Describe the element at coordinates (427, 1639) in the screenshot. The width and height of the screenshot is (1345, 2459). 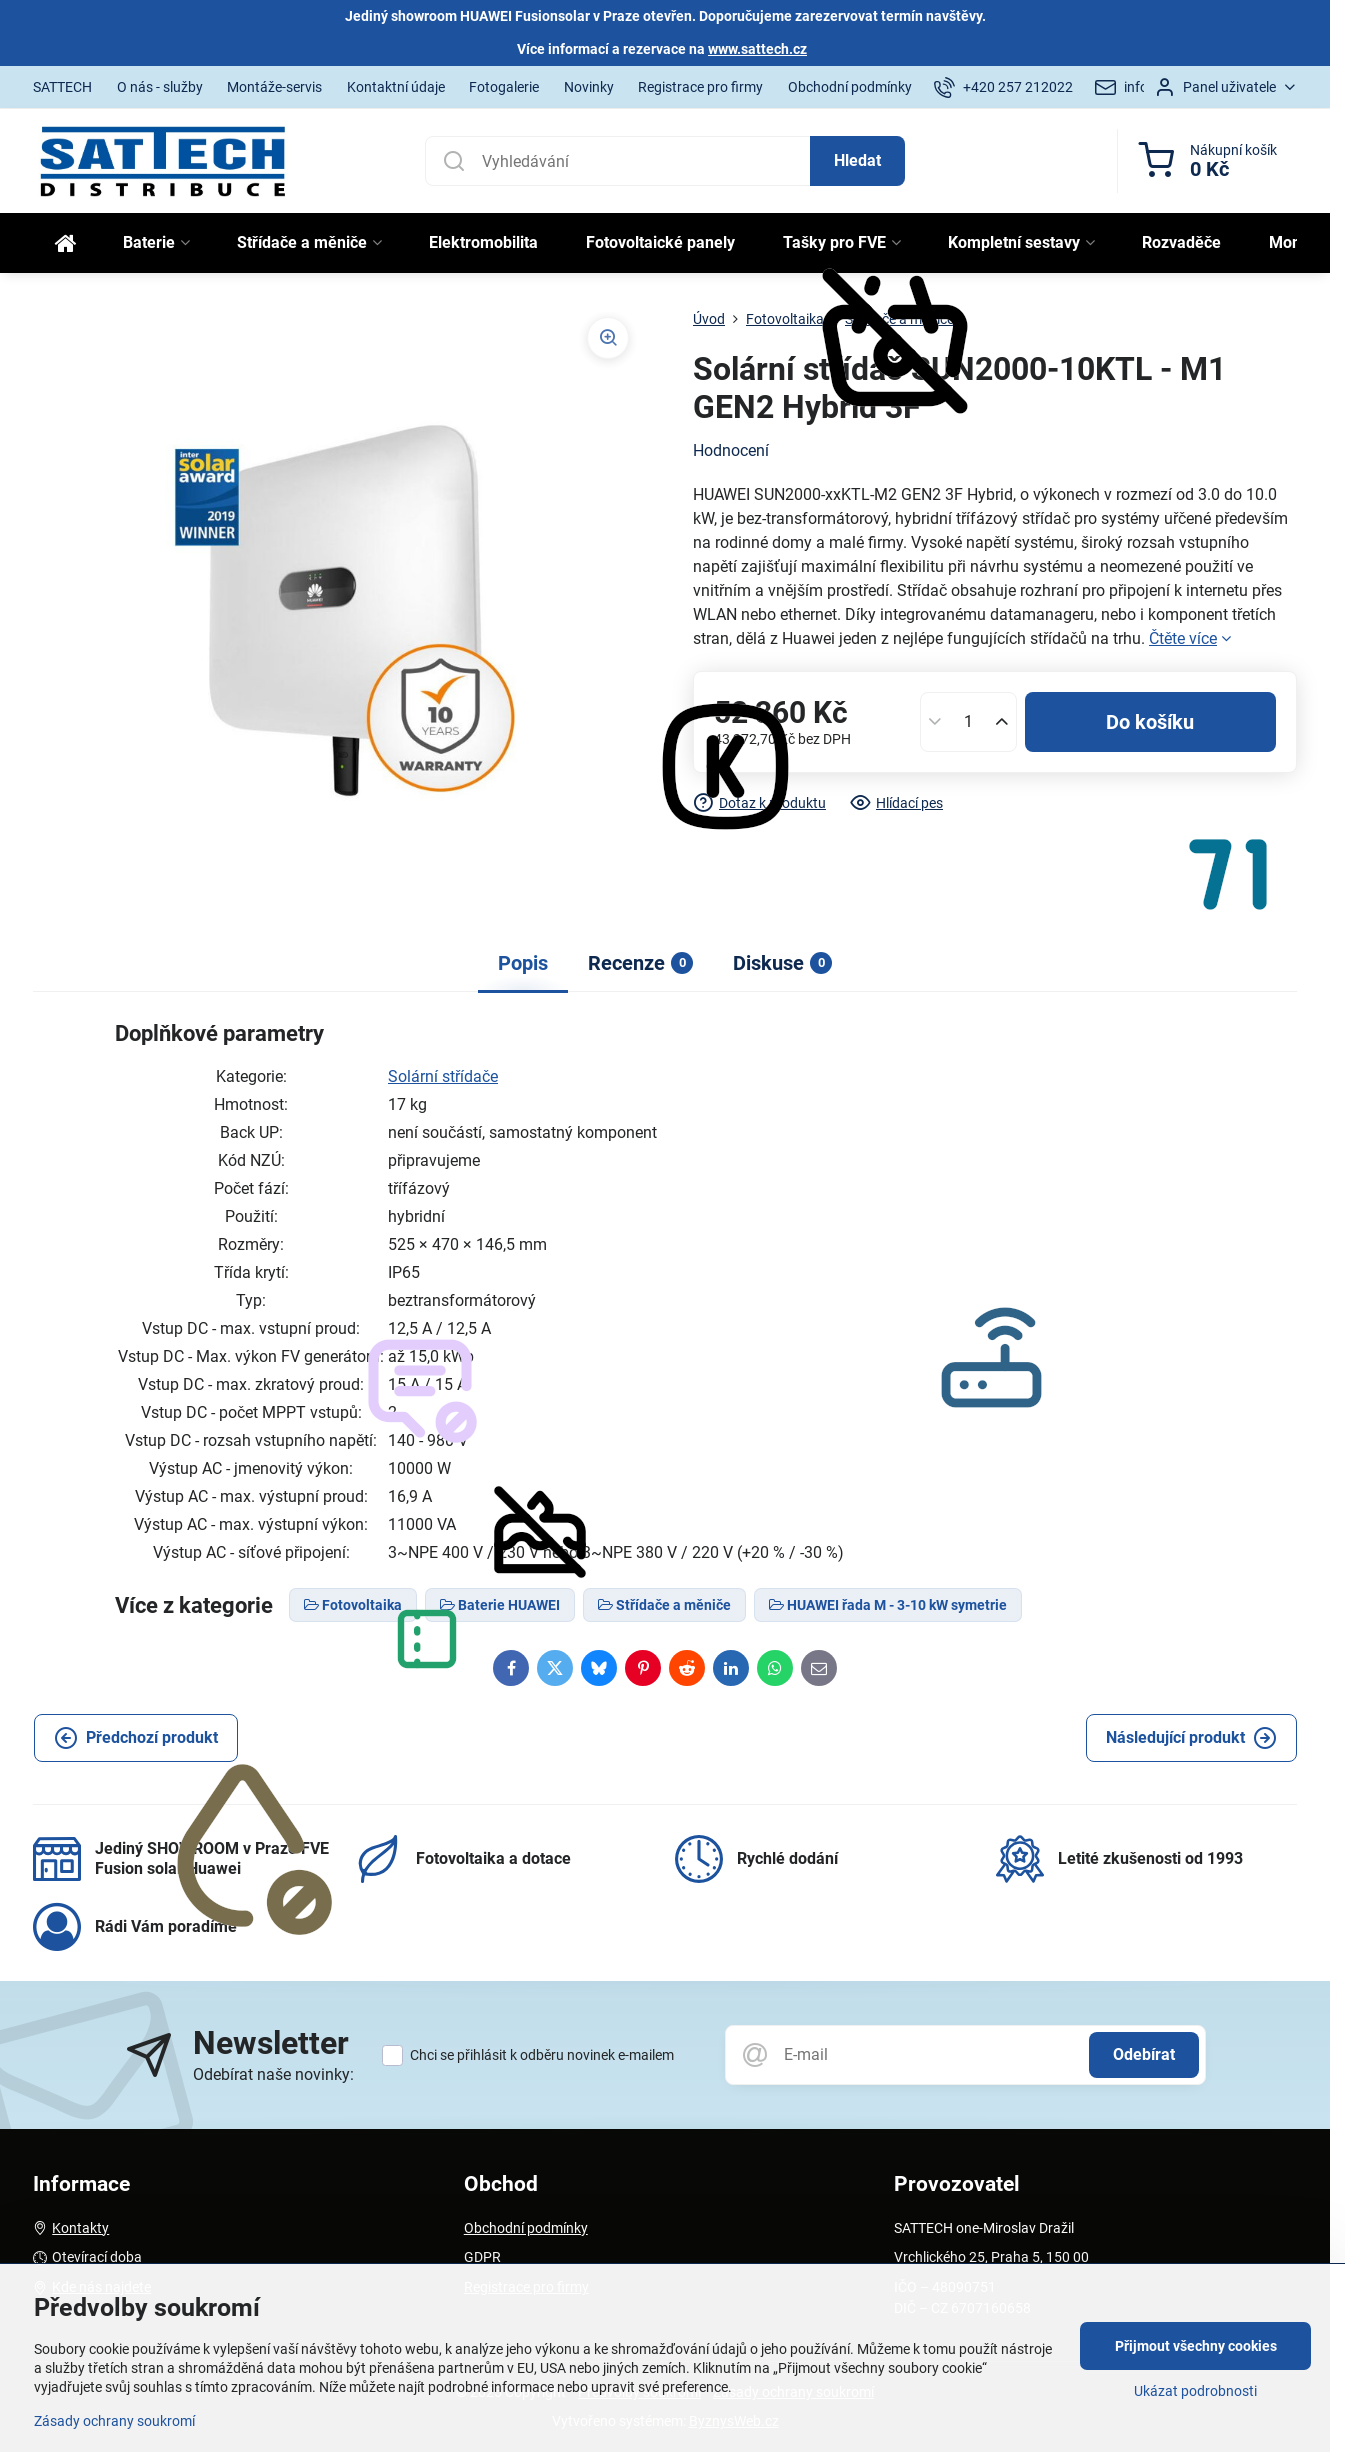
I see `toggle sidebar panel off` at that location.